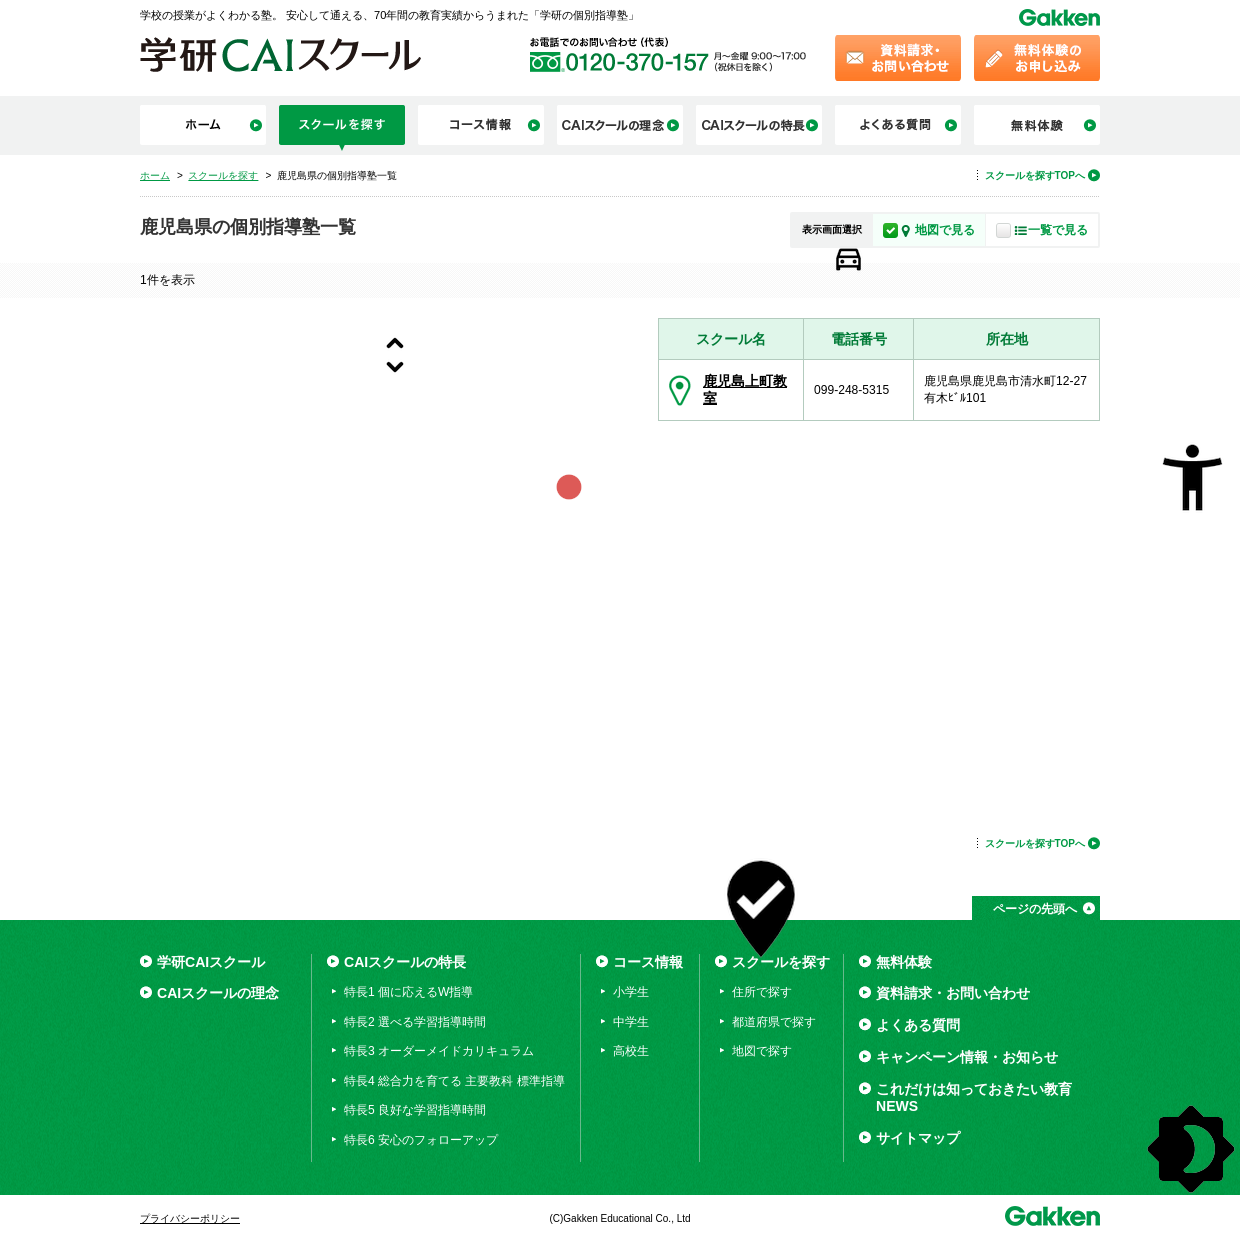 This screenshot has width=1240, height=1251. I want to click on expand to show more content, so click(395, 355).